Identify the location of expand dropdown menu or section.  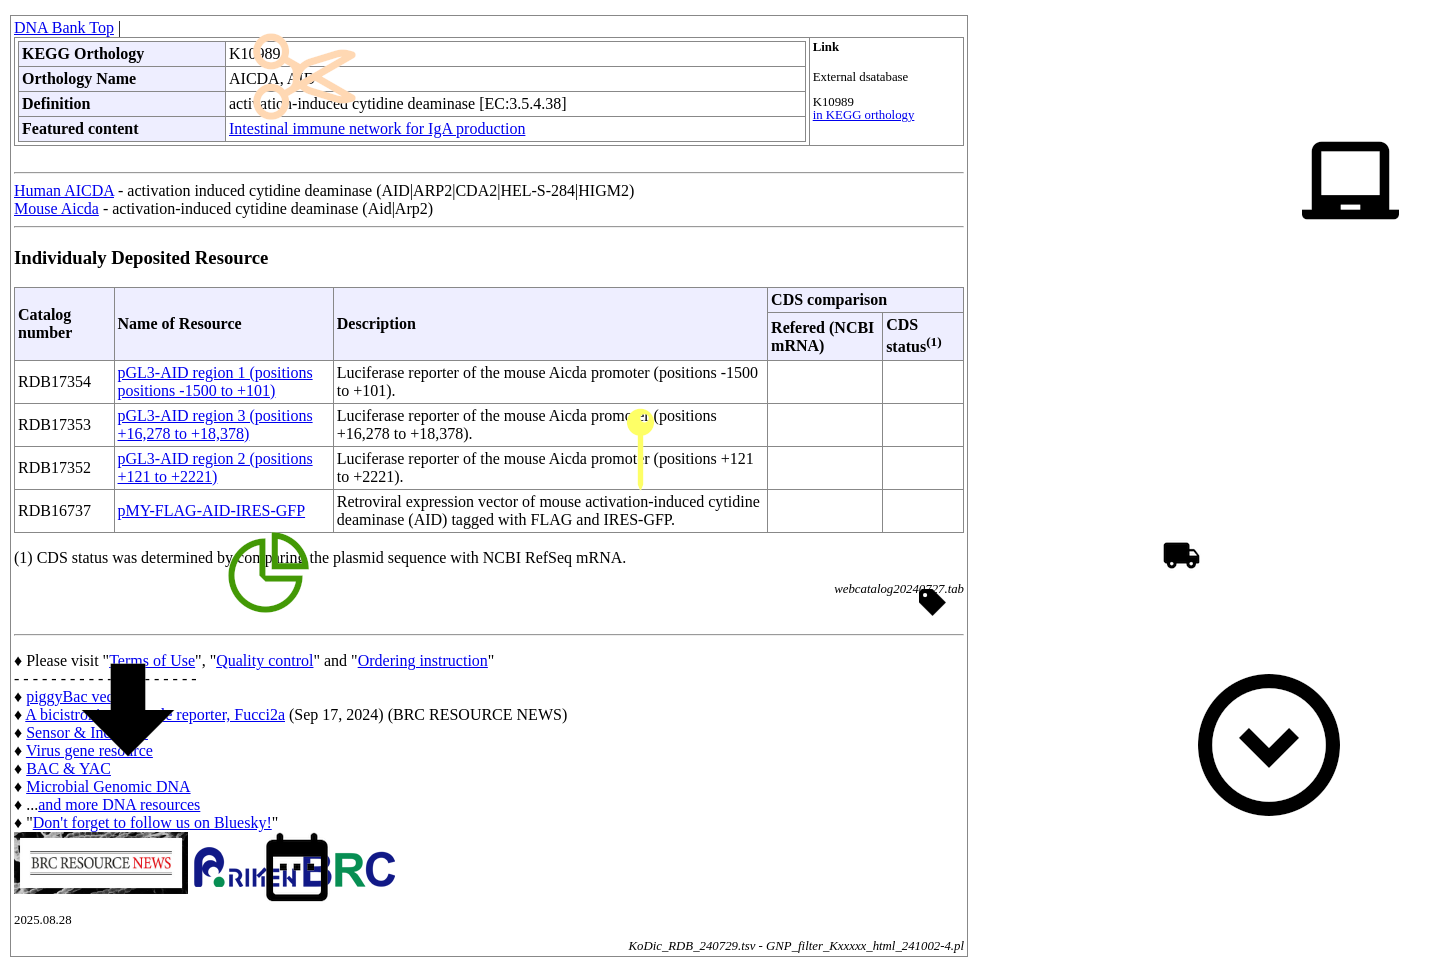
(1269, 745).